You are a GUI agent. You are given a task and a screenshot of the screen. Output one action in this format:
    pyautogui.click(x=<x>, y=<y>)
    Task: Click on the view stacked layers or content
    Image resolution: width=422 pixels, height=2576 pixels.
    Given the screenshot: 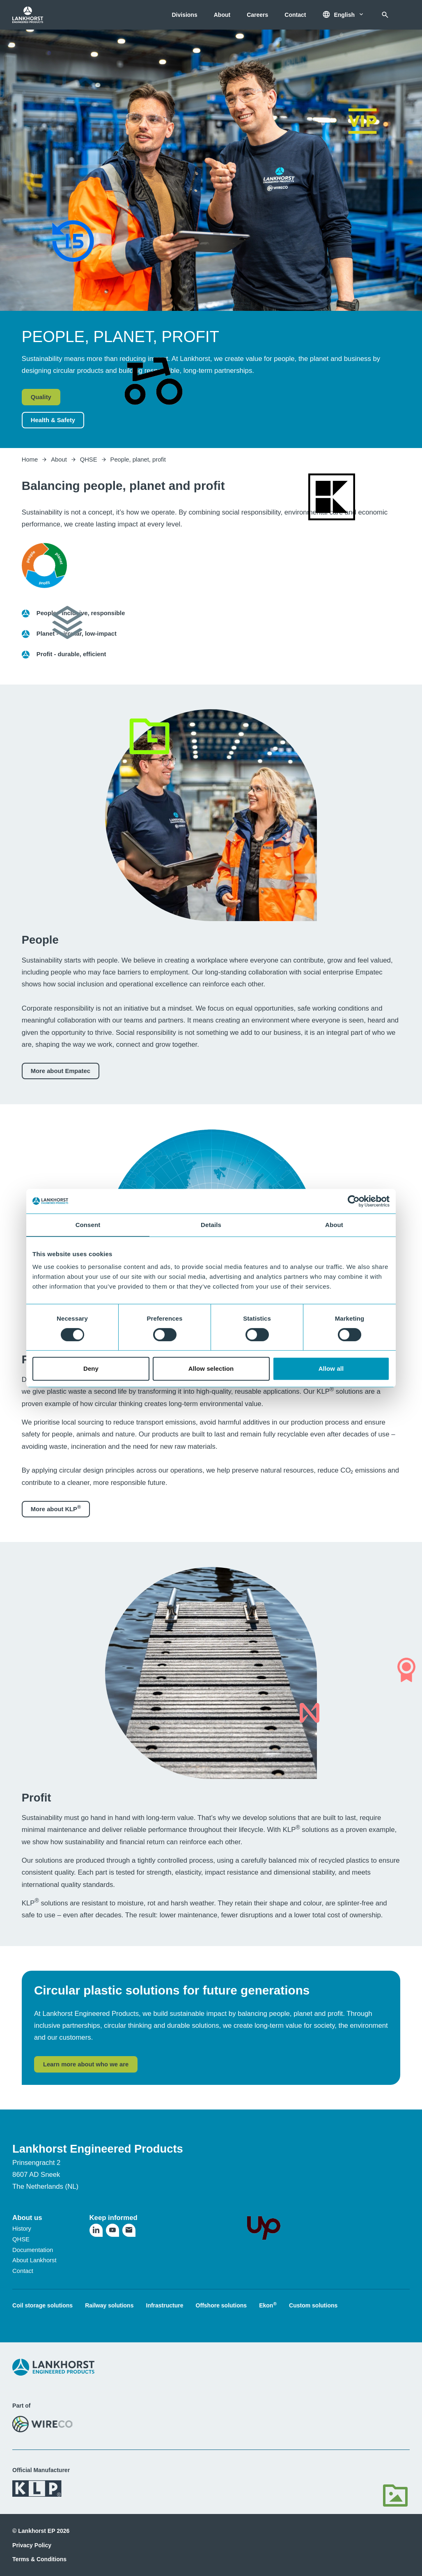 What is the action you would take?
    pyautogui.click(x=67, y=623)
    